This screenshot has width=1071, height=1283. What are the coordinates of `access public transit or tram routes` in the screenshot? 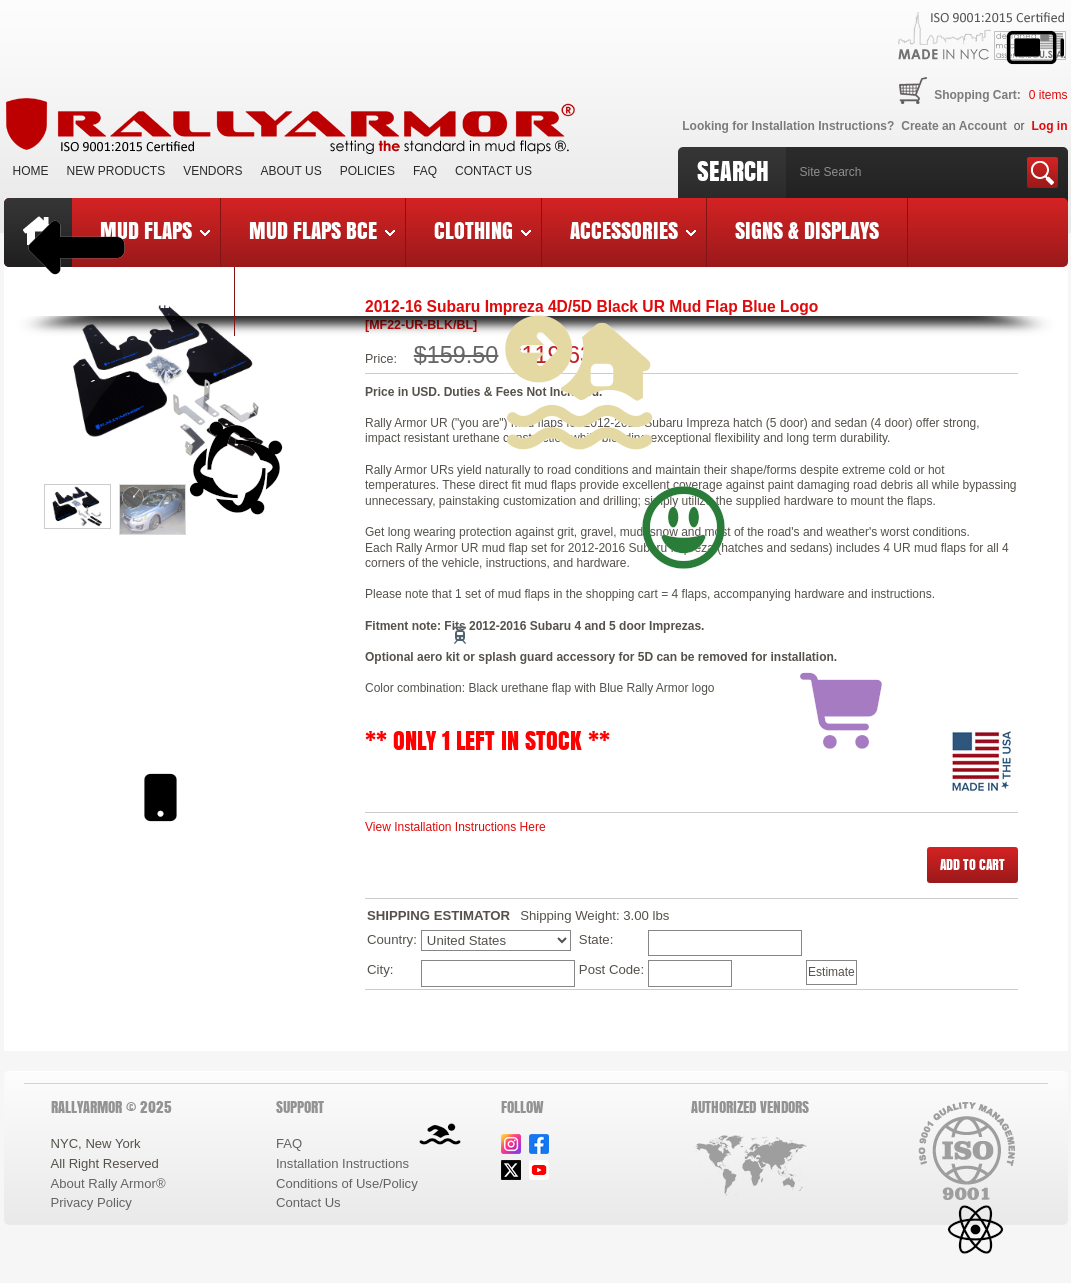 It's located at (460, 635).